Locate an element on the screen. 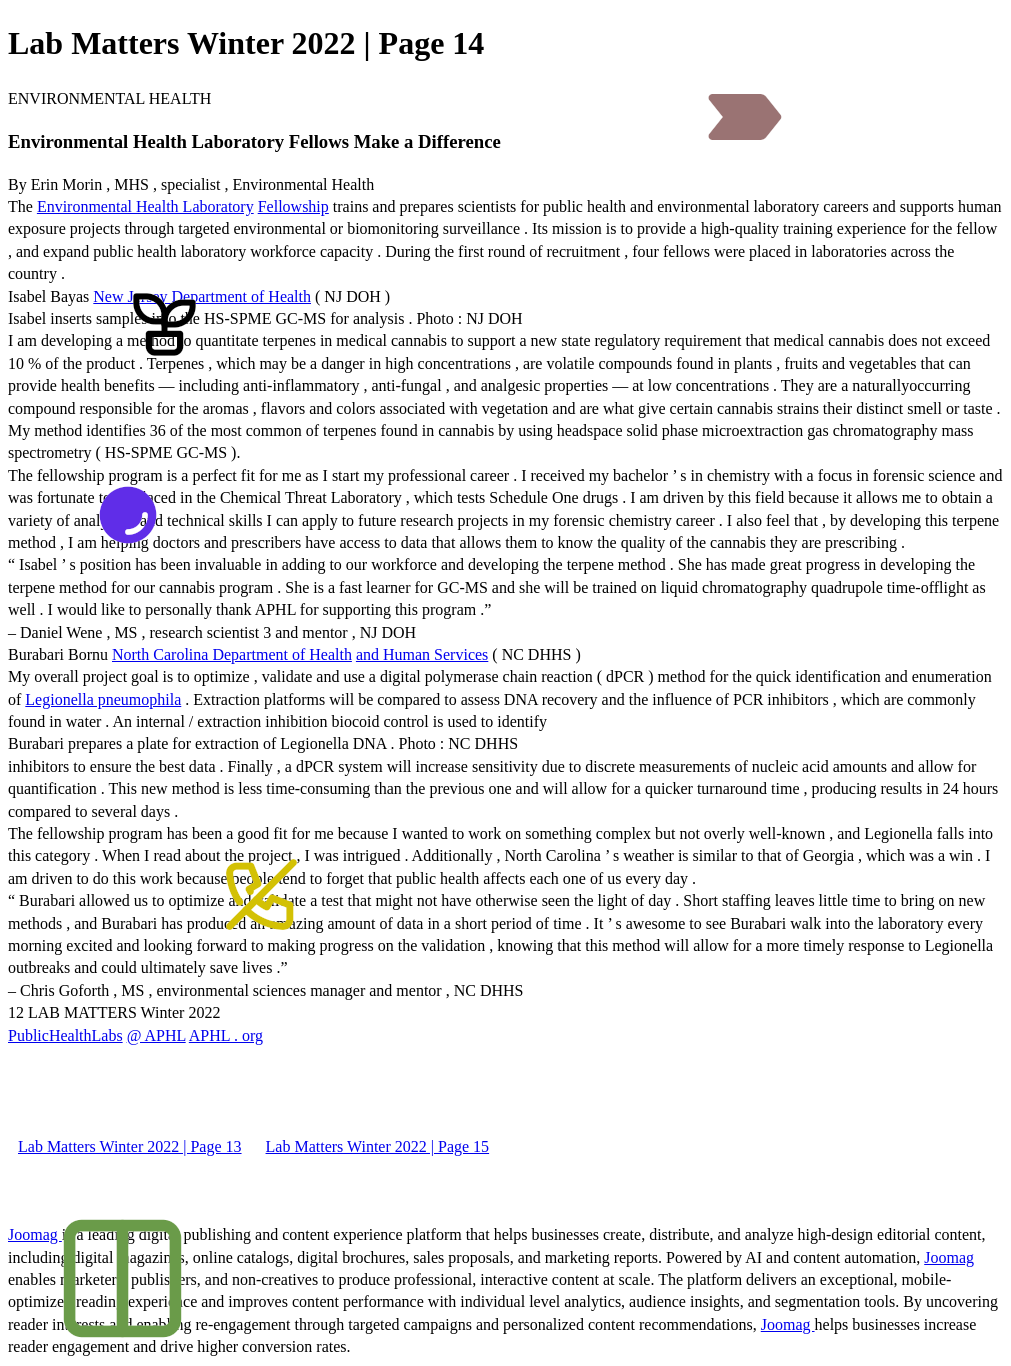  switch to two-column layout is located at coordinates (122, 1278).